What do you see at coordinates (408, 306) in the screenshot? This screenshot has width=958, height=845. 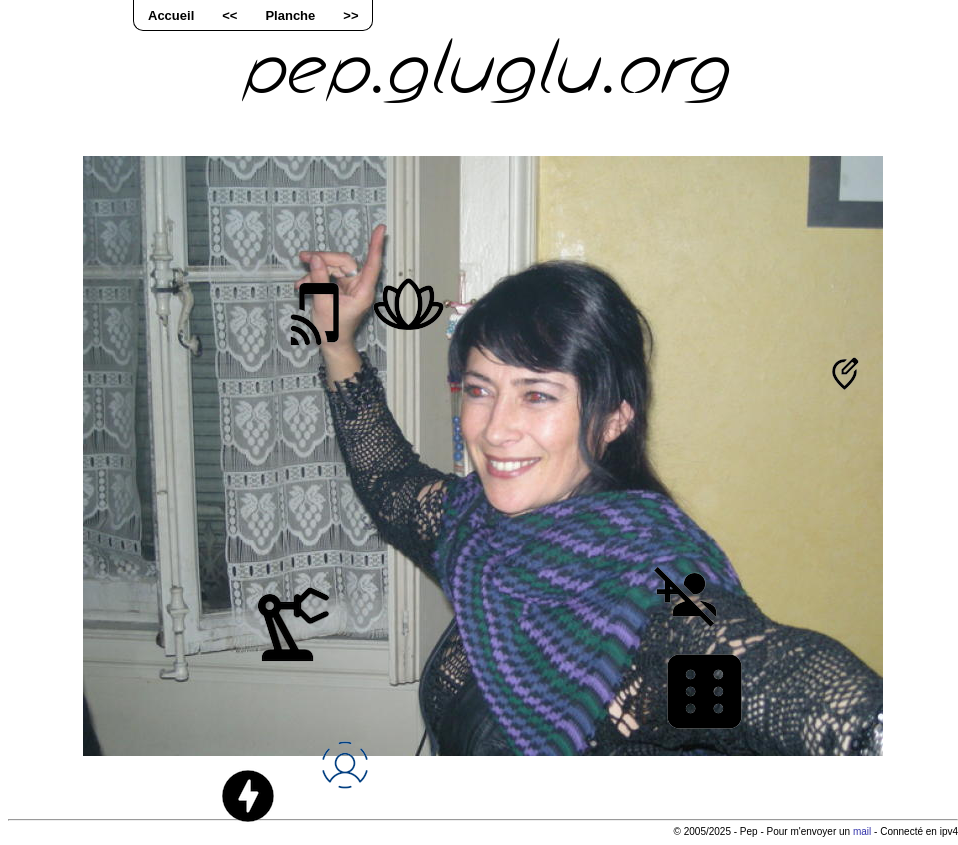 I see `open meditation or mindfulness feature` at bounding box center [408, 306].